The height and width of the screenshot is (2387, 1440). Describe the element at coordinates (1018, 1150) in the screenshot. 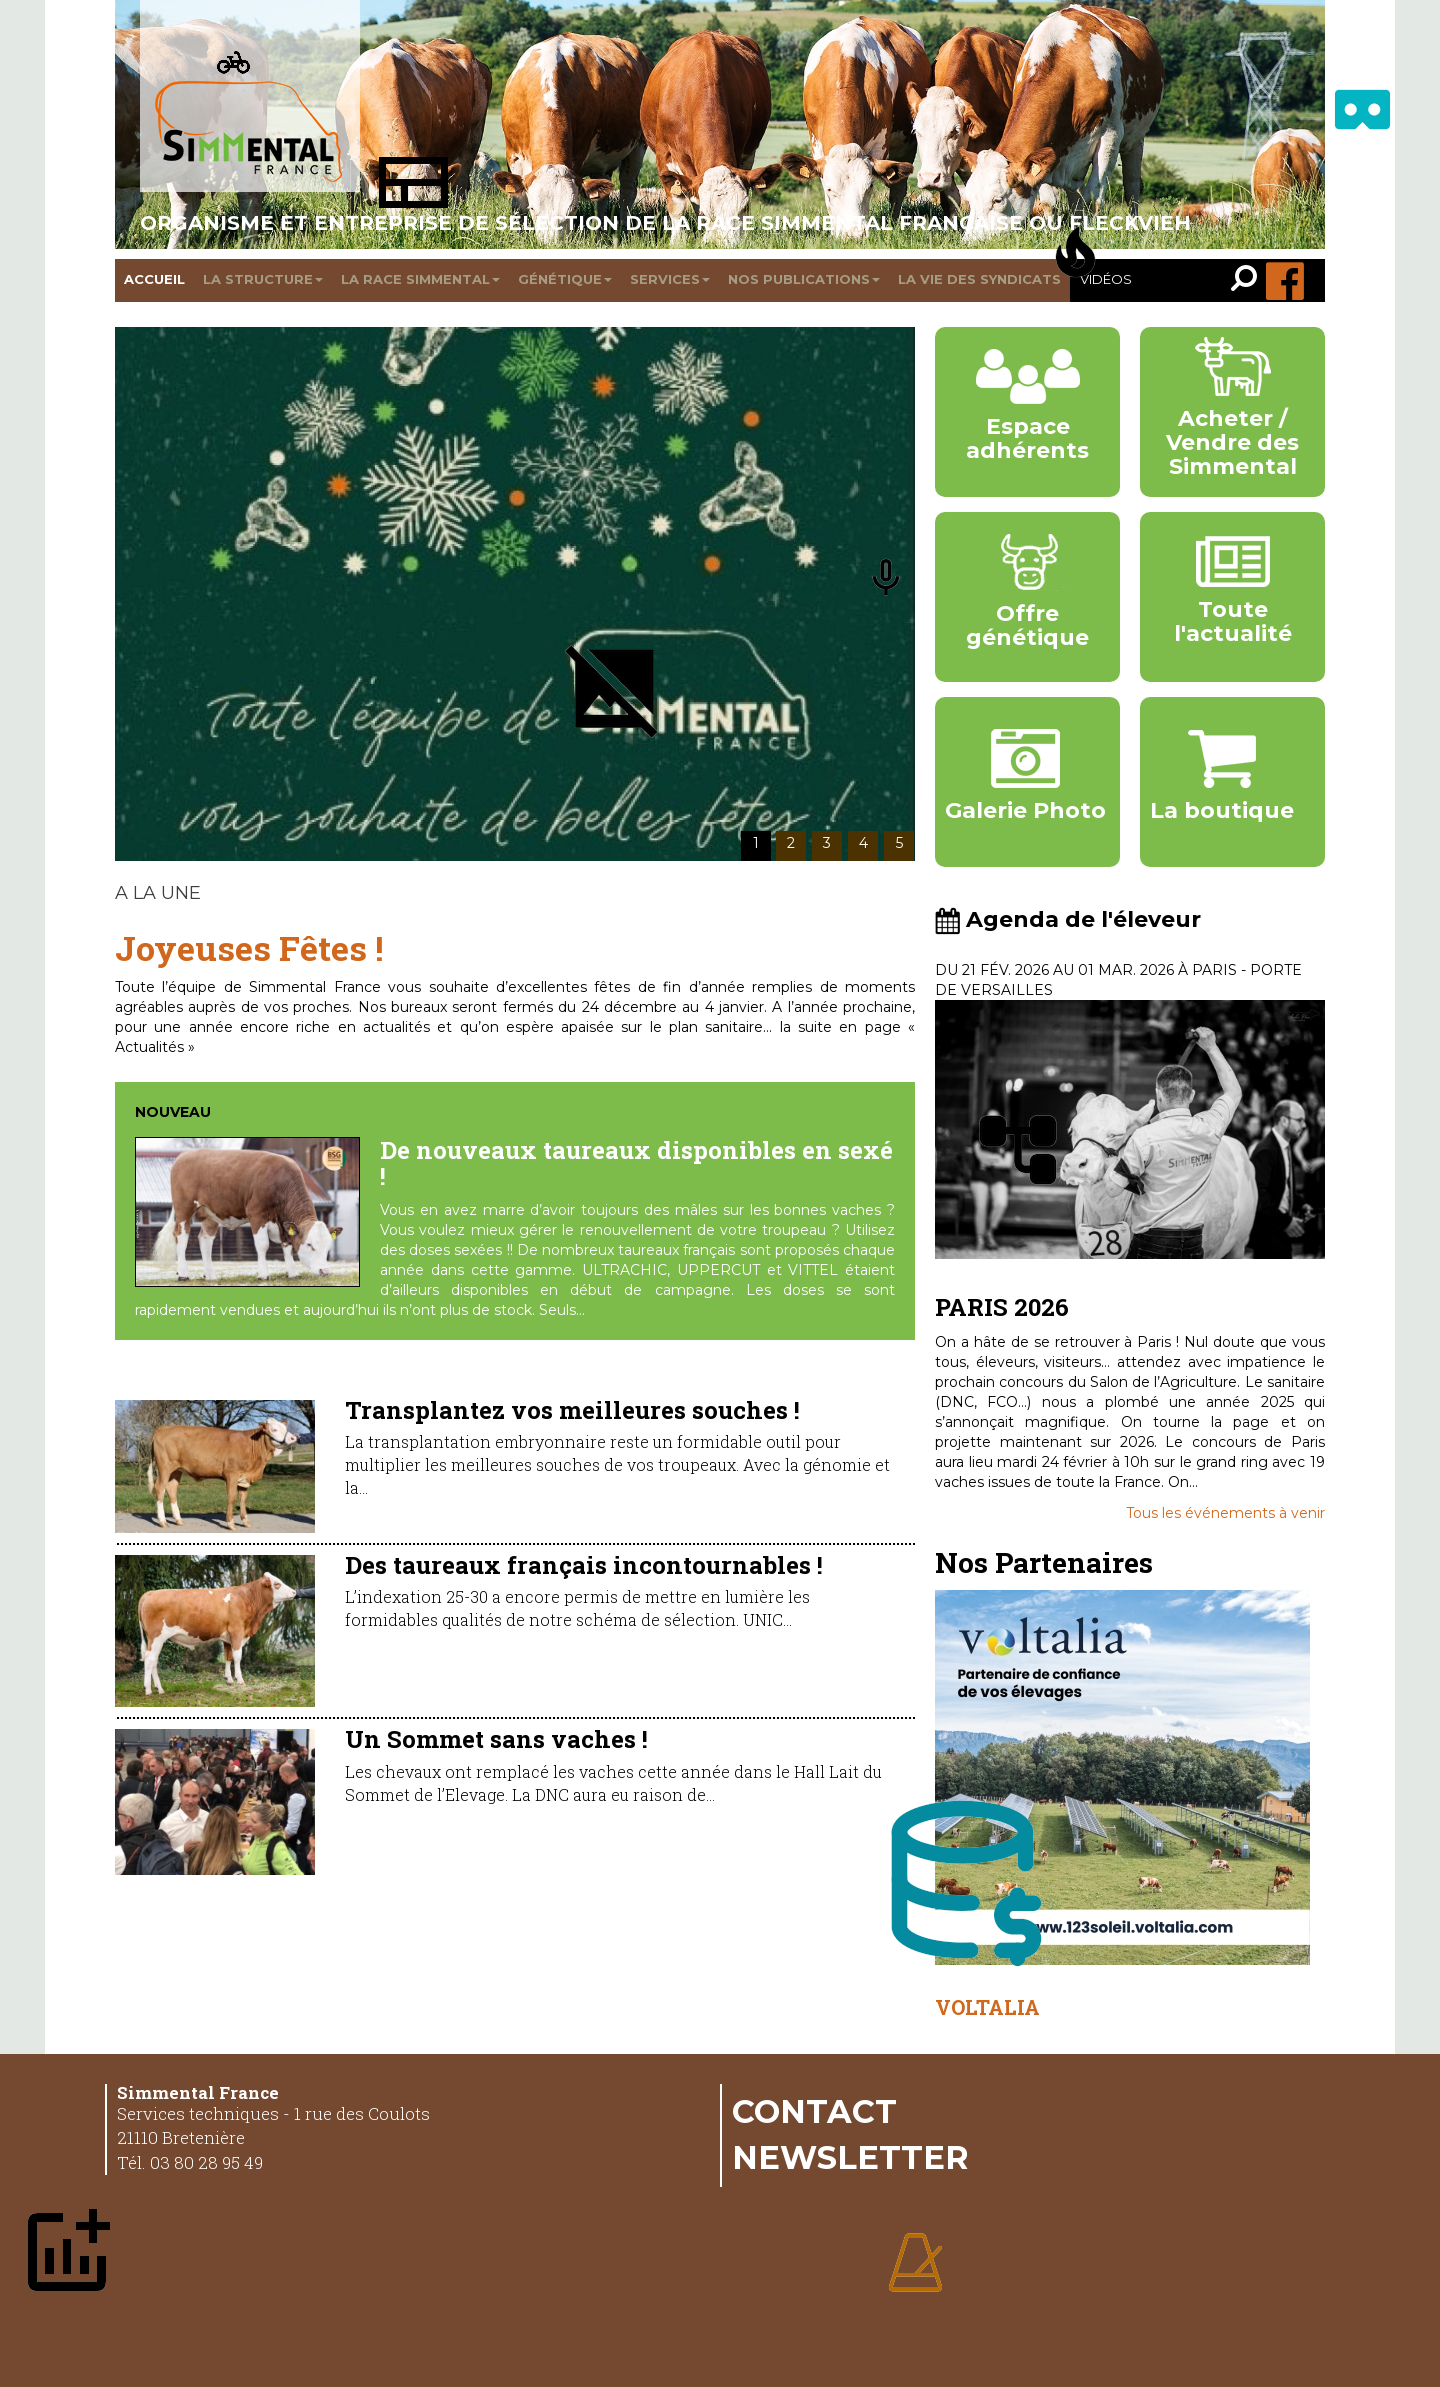

I see `view project hierarchy or structure` at that location.